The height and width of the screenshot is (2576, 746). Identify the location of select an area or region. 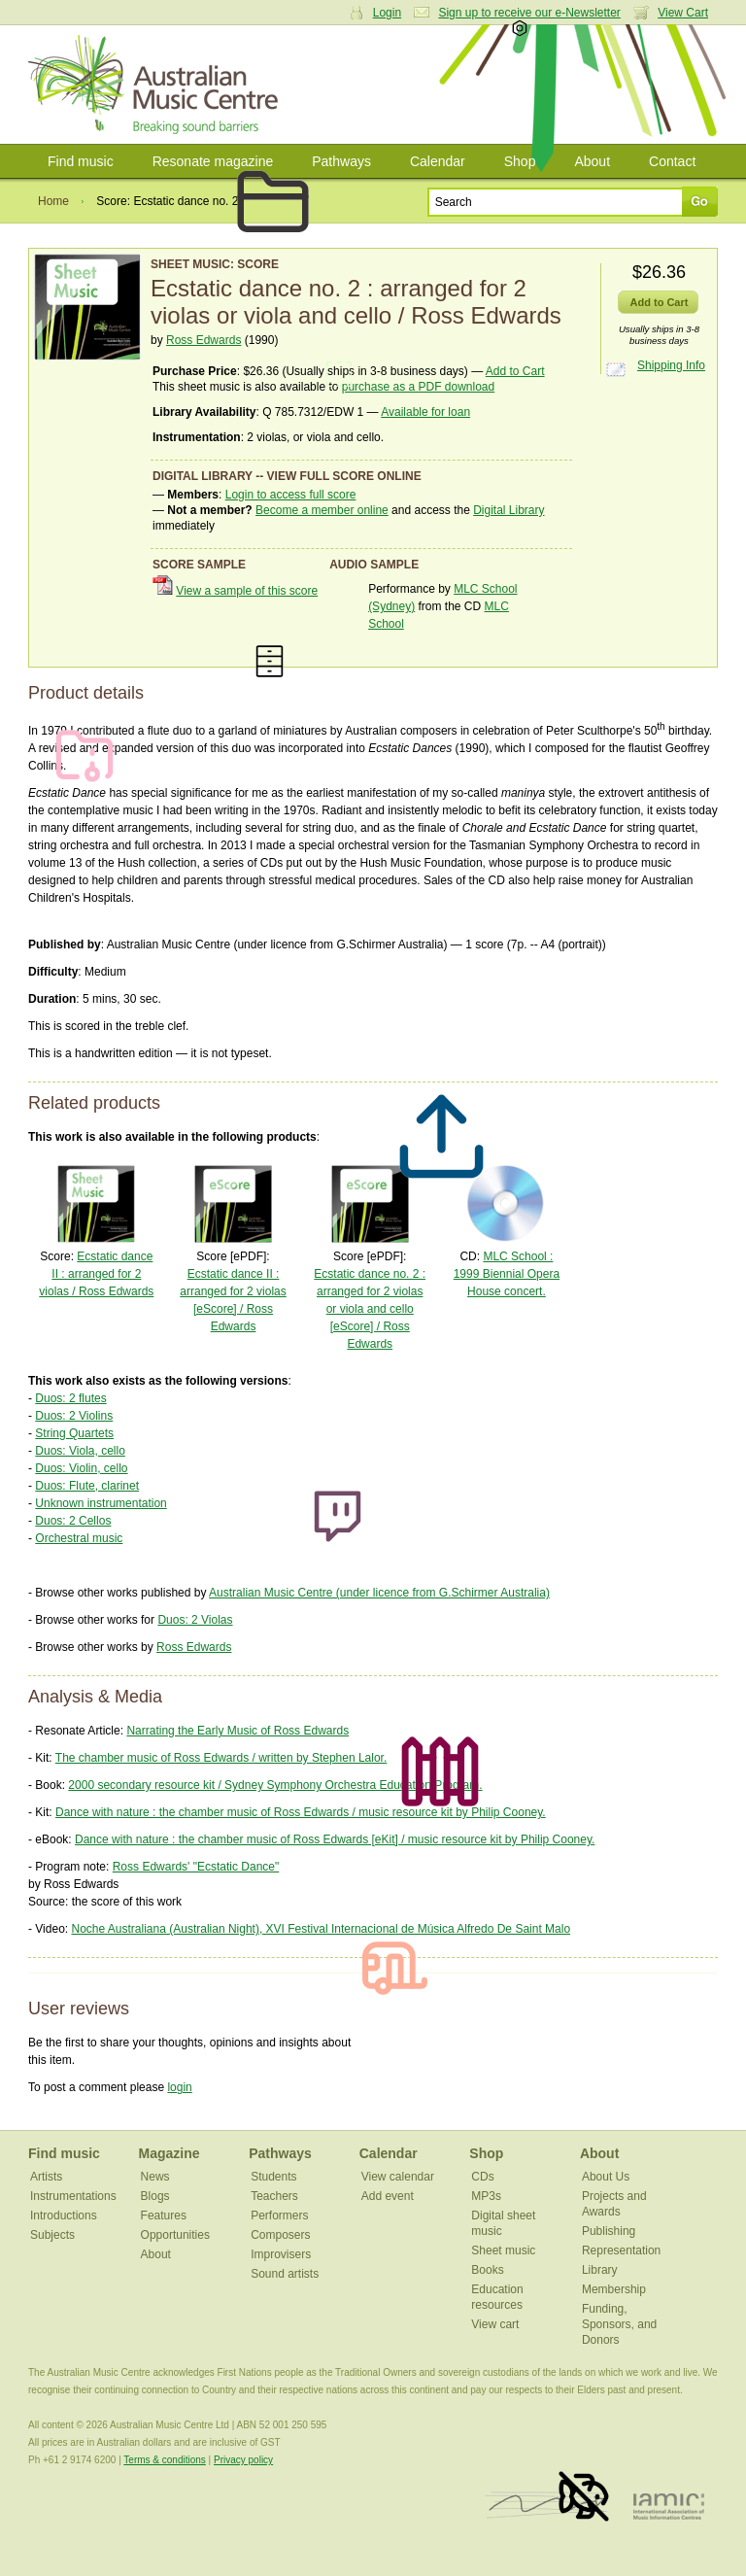
(339, 374).